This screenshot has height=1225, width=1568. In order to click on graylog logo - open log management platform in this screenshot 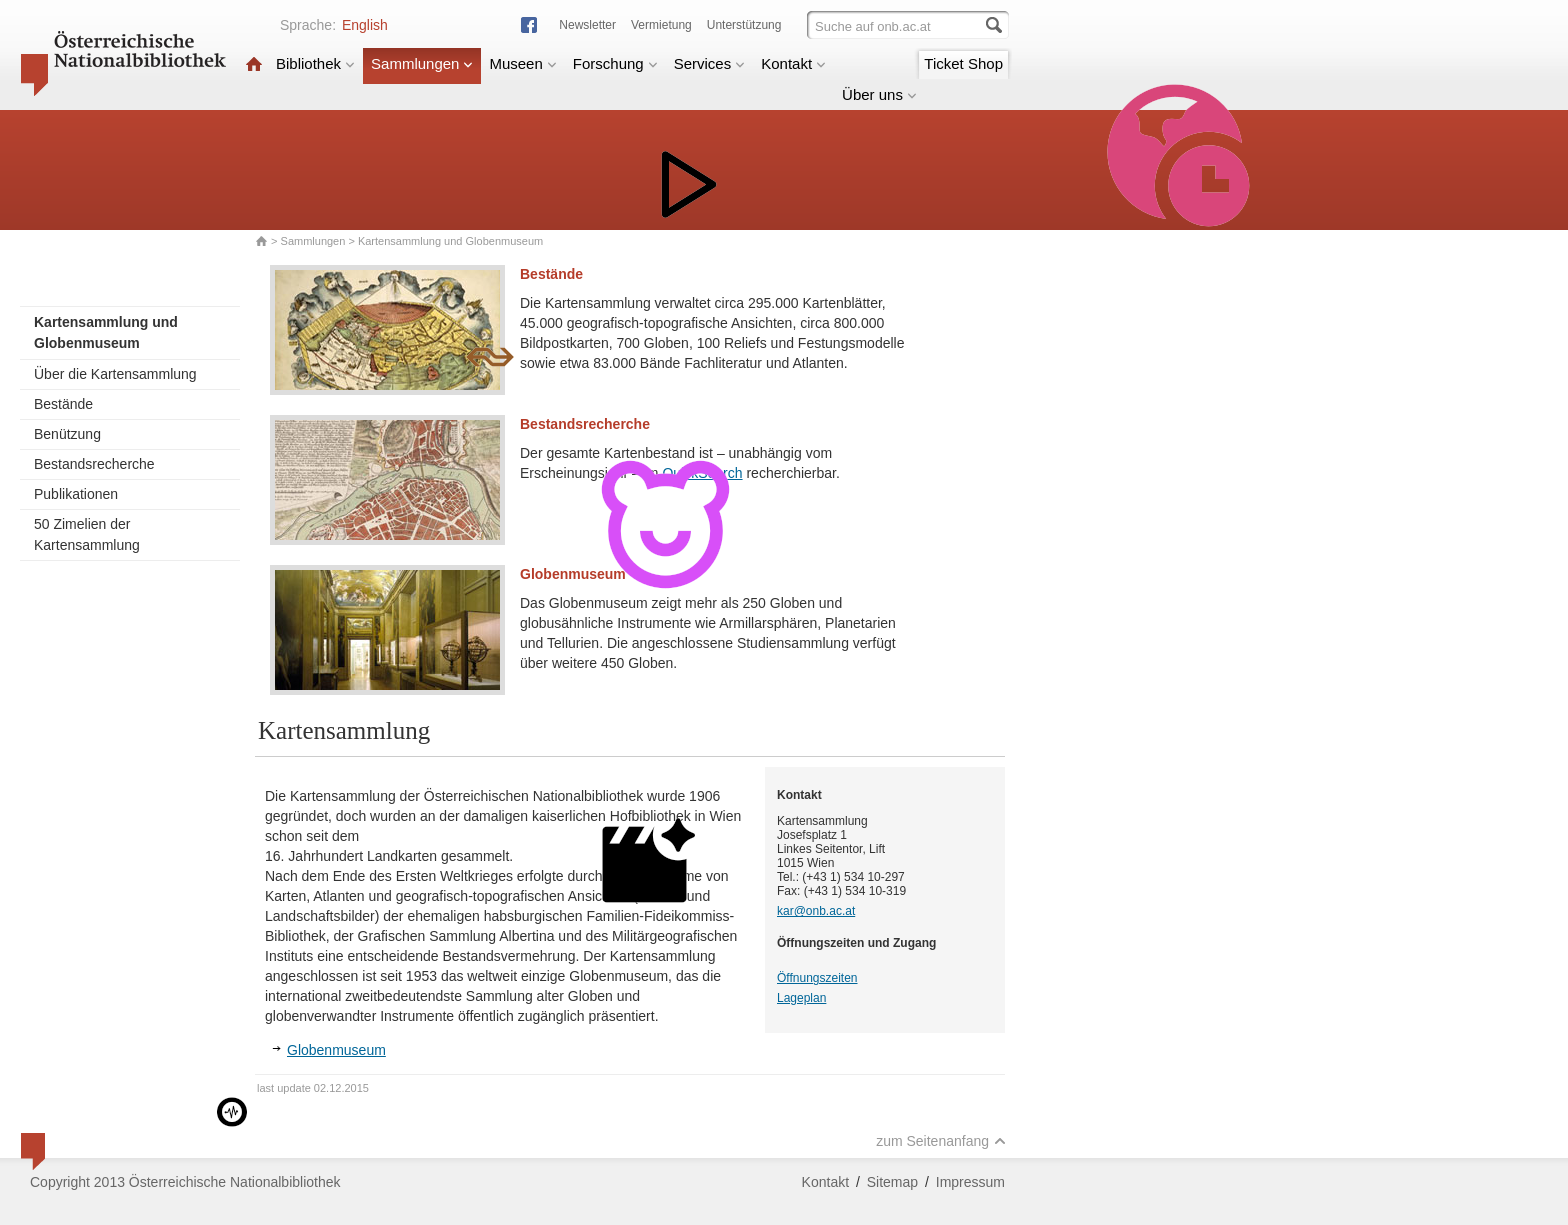, I will do `click(232, 1112)`.